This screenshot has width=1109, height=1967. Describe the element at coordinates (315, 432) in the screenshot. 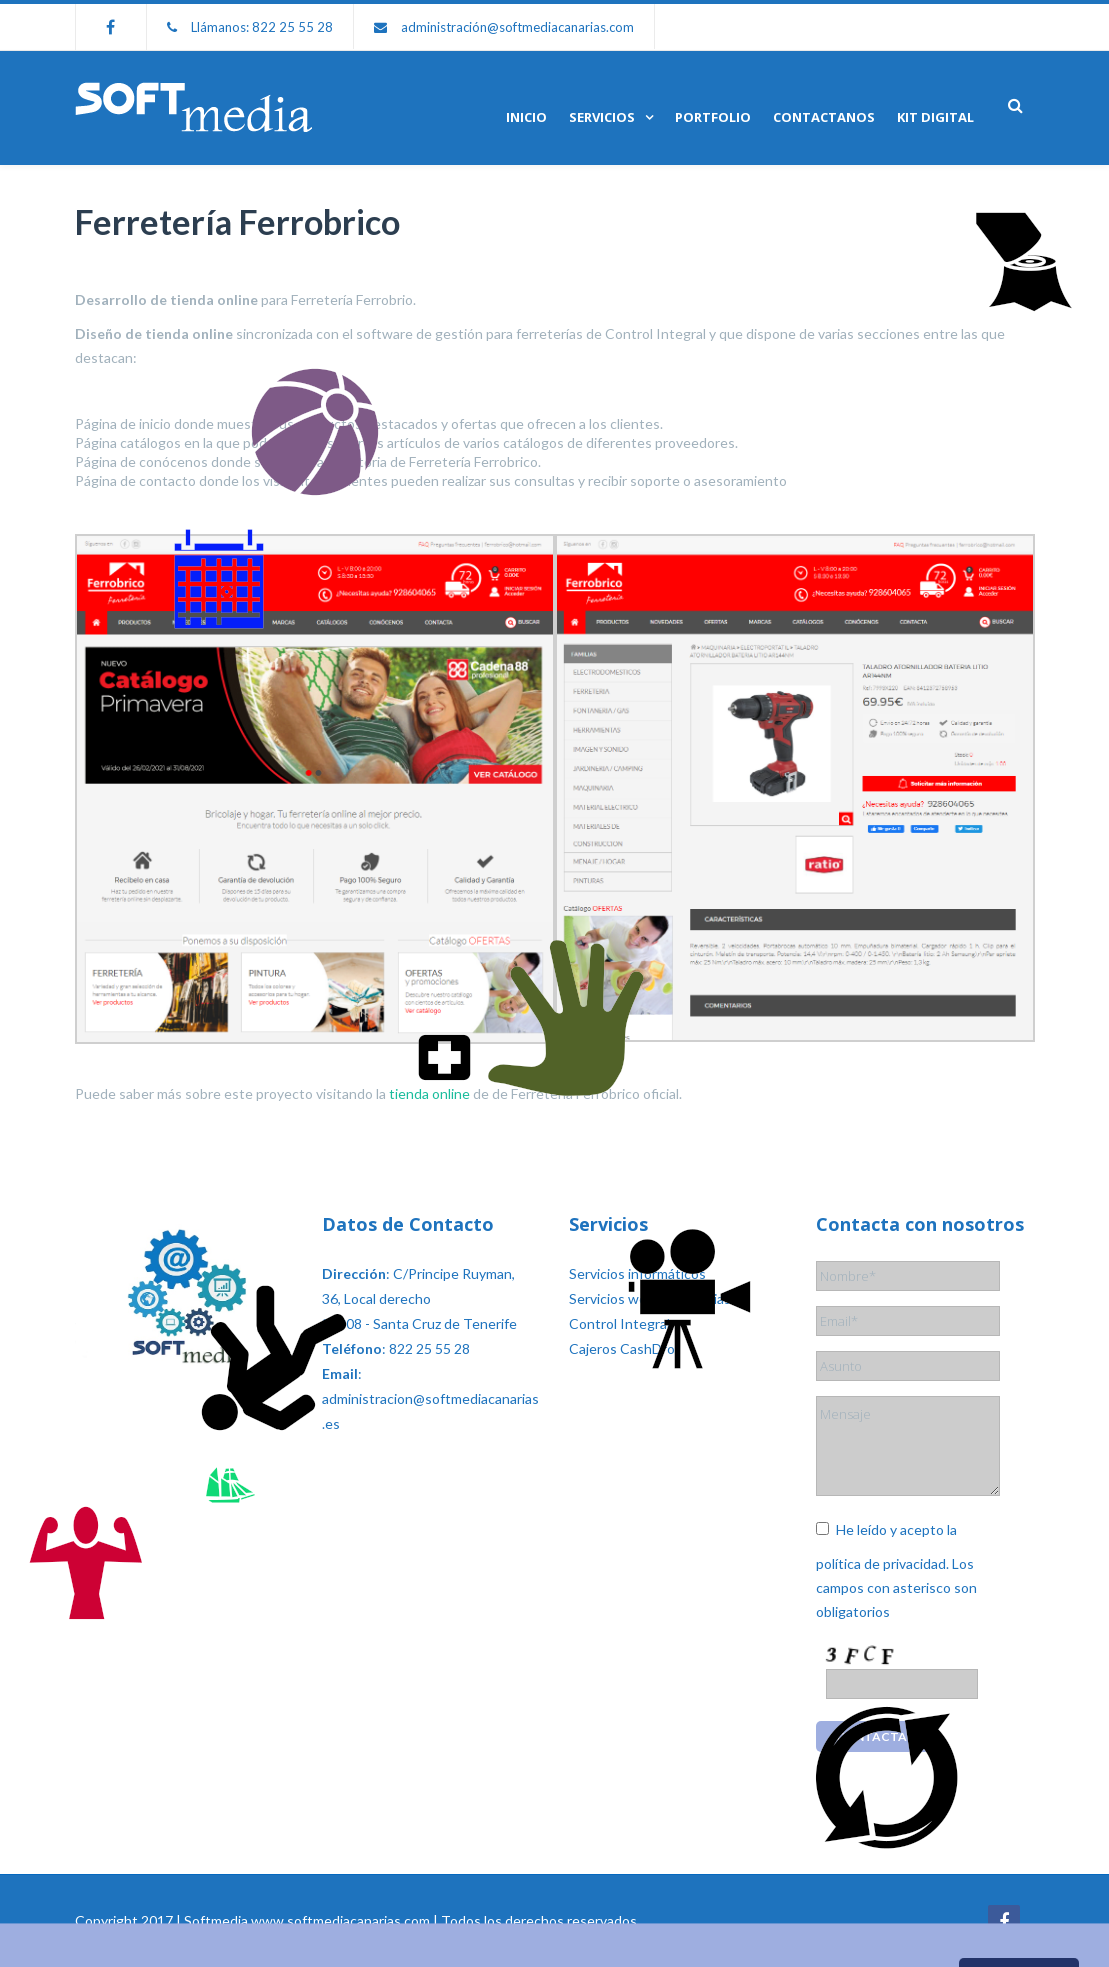

I see `access beach or summer-themed games` at that location.